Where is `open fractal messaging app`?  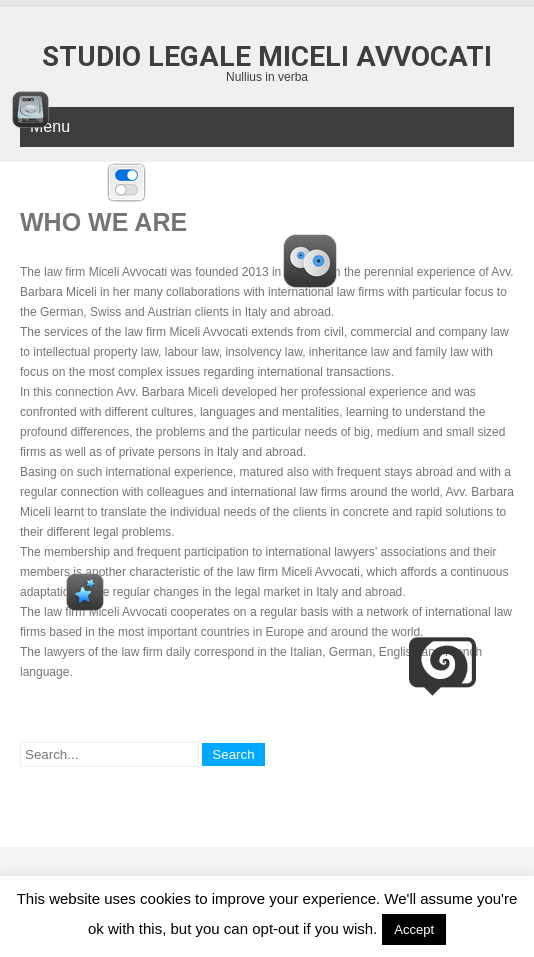
open fractal messaging app is located at coordinates (442, 666).